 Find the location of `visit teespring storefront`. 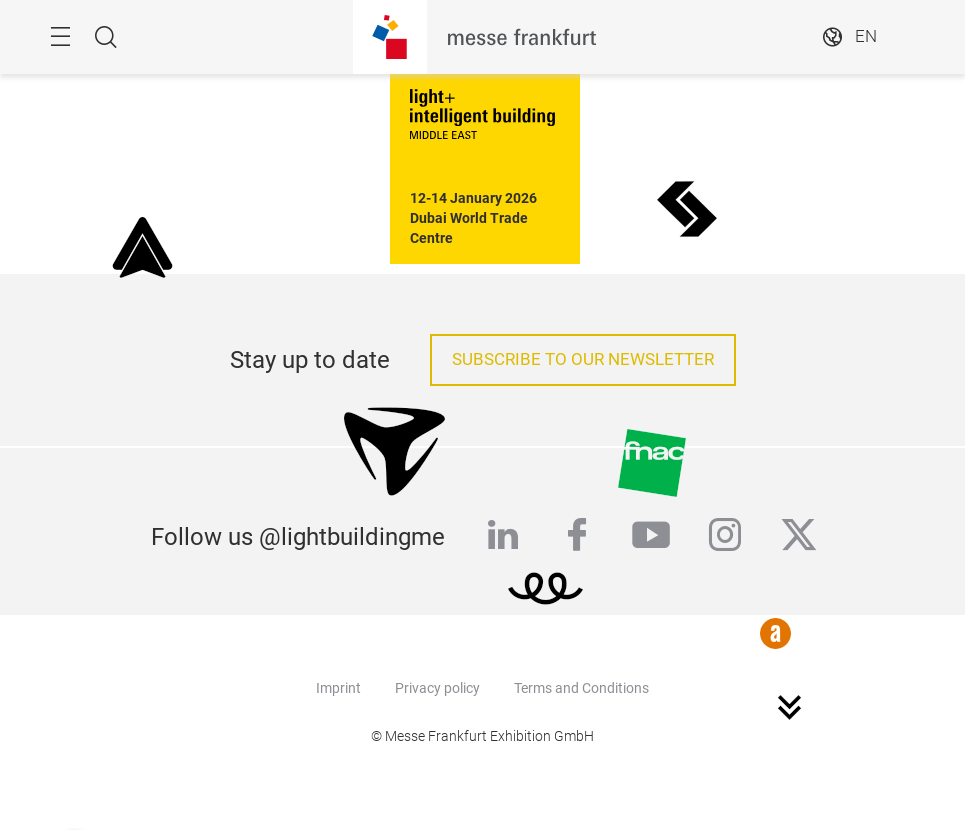

visit teespring storefront is located at coordinates (545, 588).